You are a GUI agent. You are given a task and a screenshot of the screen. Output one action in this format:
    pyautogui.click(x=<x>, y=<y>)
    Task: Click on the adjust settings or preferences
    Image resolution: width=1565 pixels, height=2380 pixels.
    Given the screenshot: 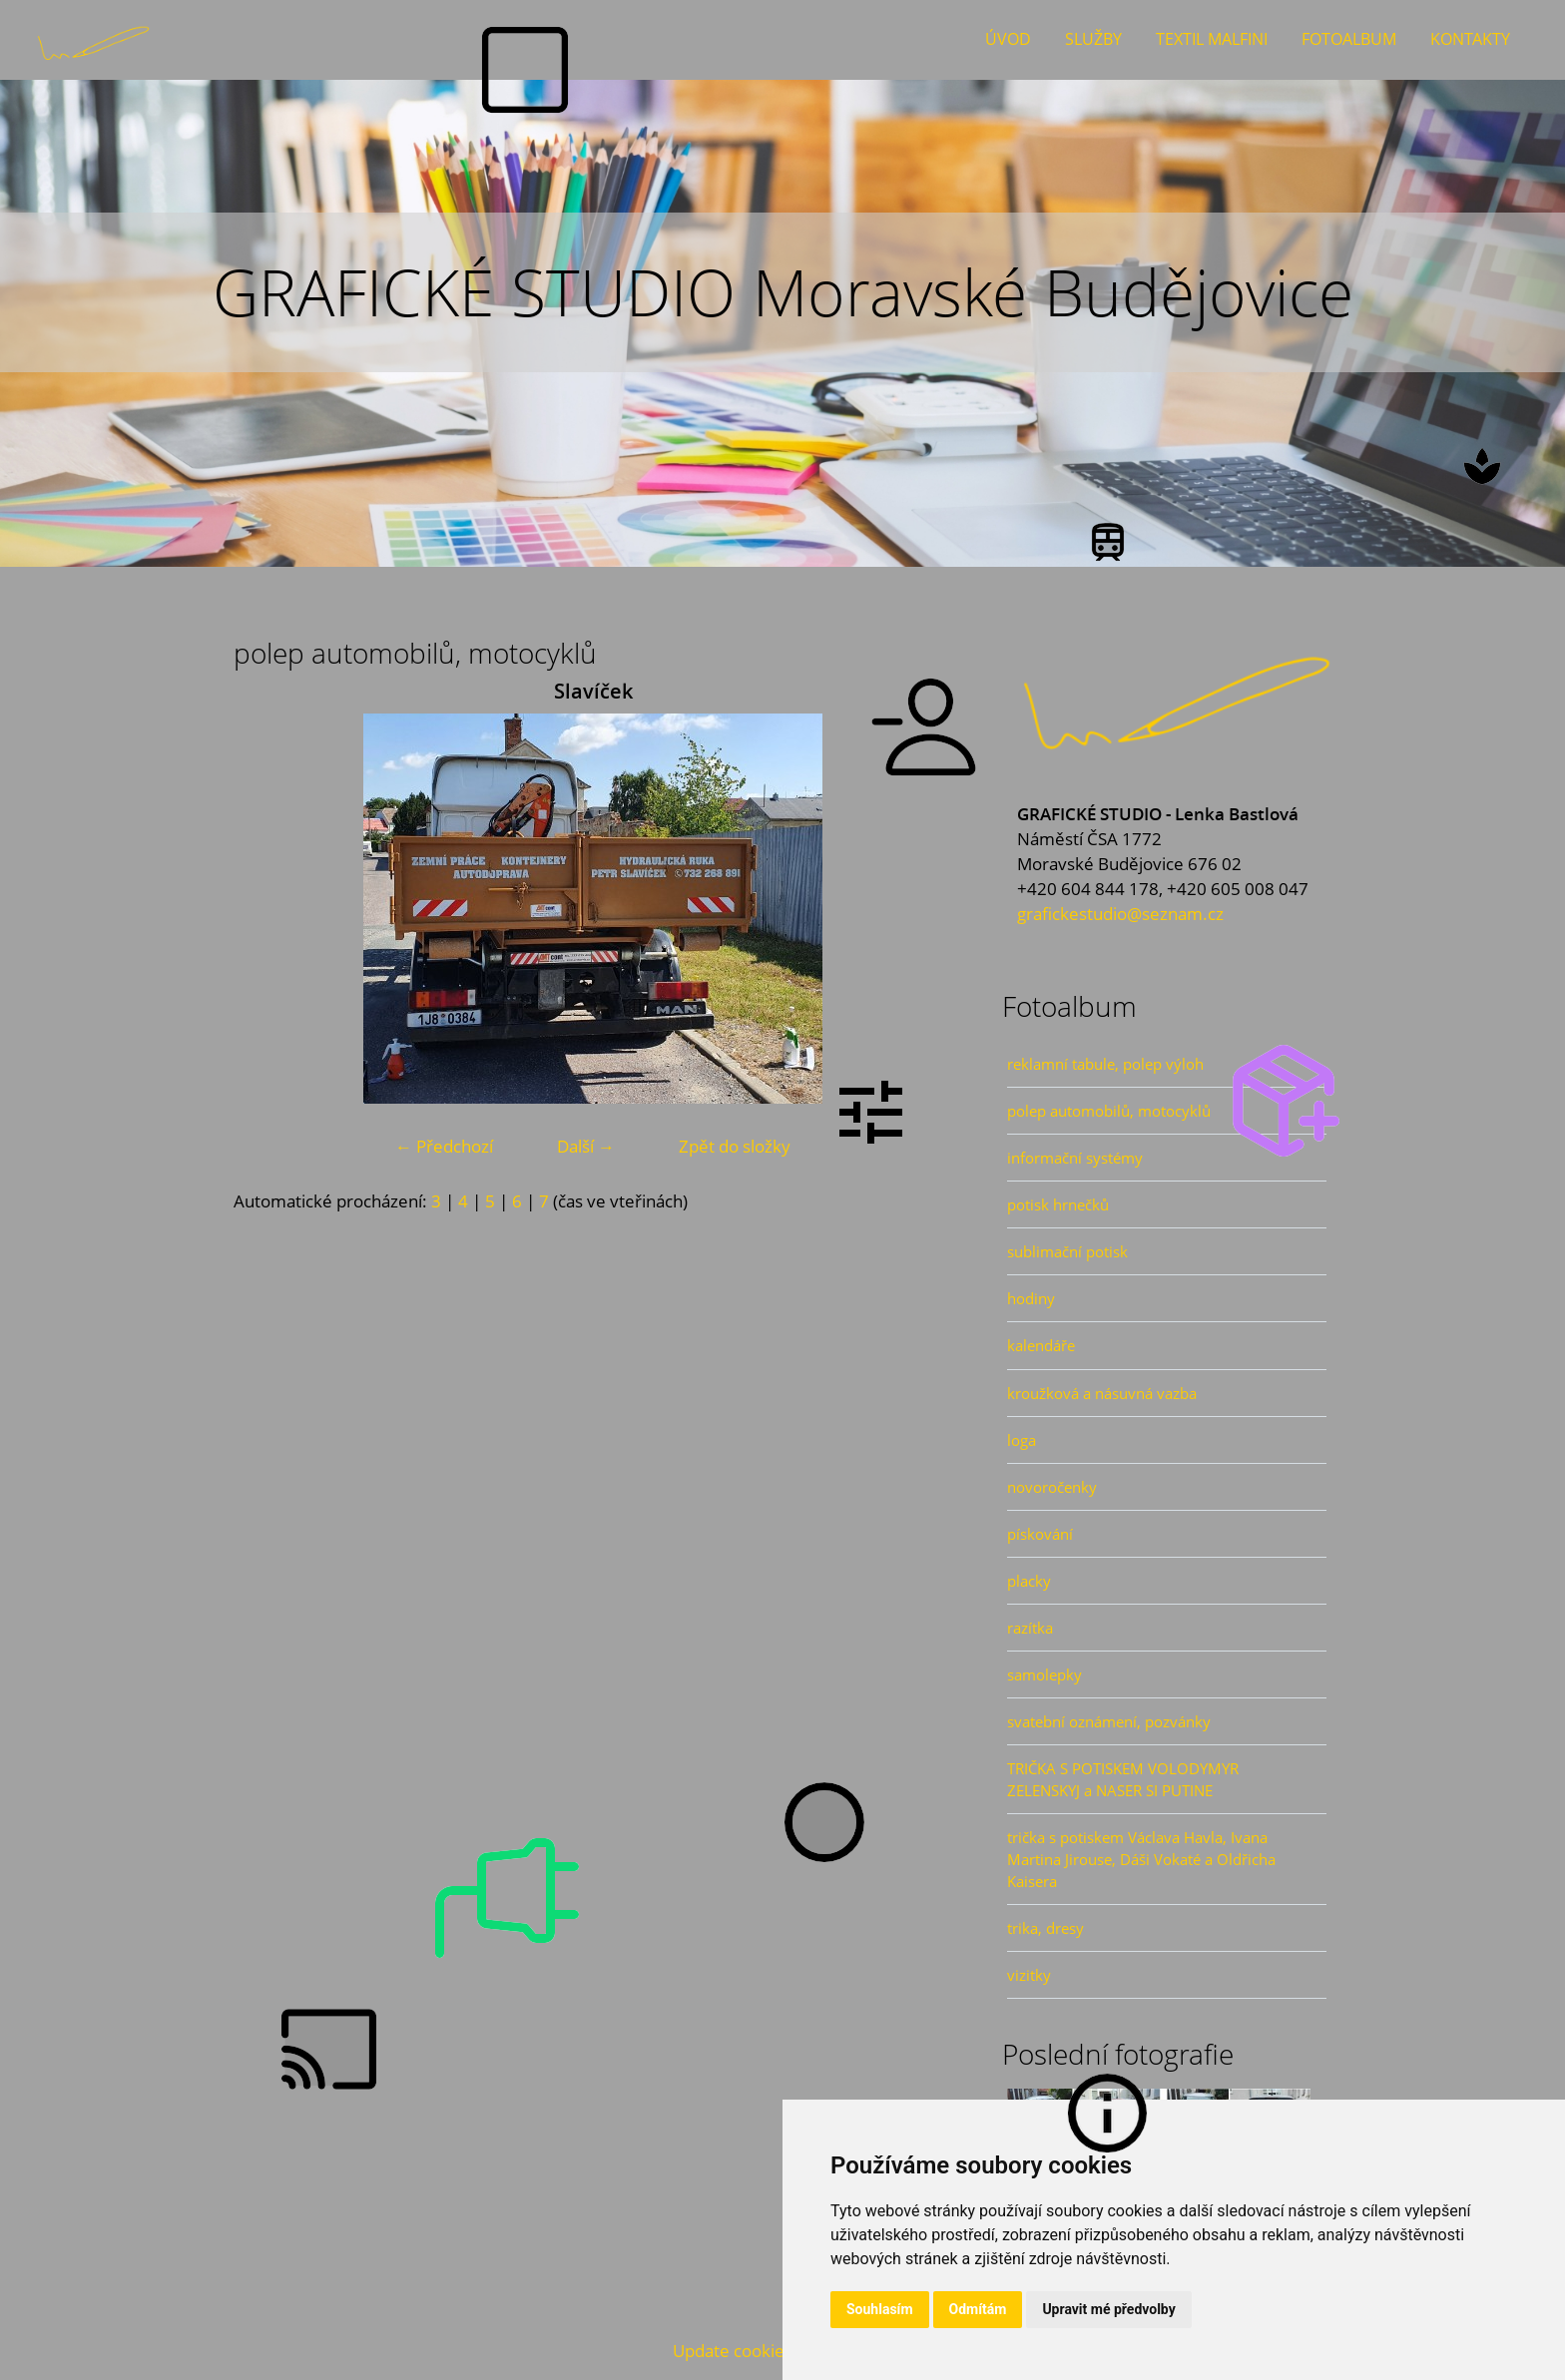 What is the action you would take?
    pyautogui.click(x=870, y=1112)
    